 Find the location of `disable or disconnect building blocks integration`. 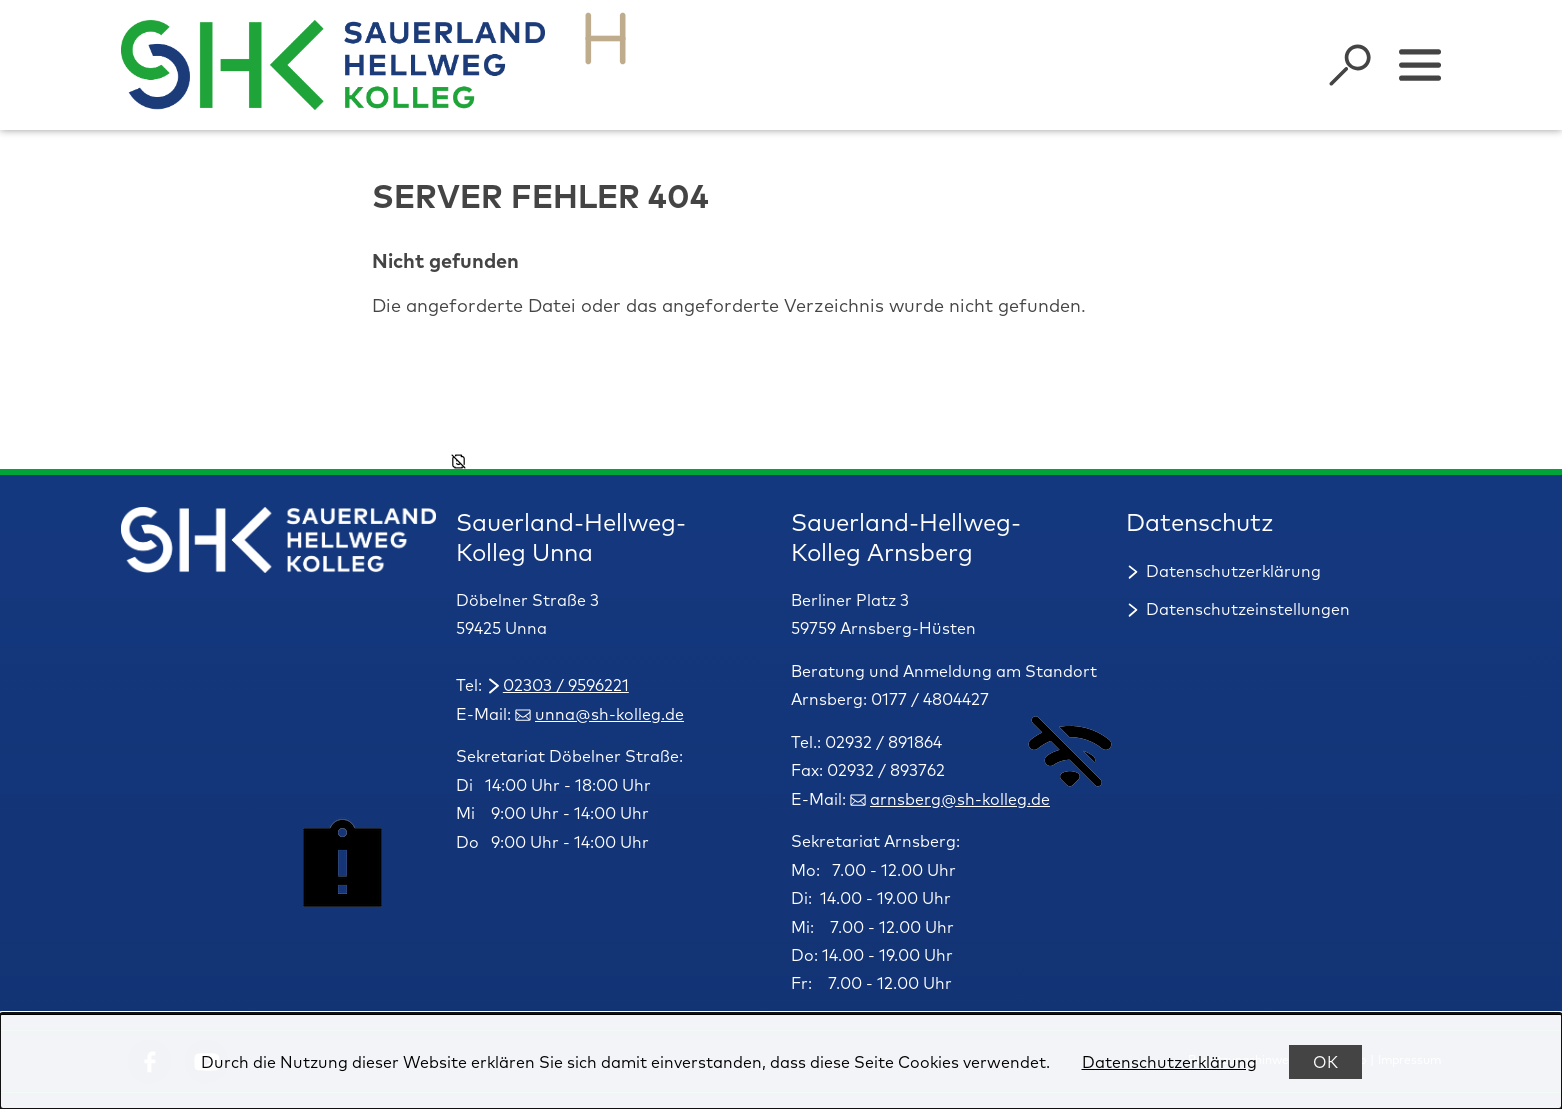

disable or disconnect building blocks integration is located at coordinates (458, 461).